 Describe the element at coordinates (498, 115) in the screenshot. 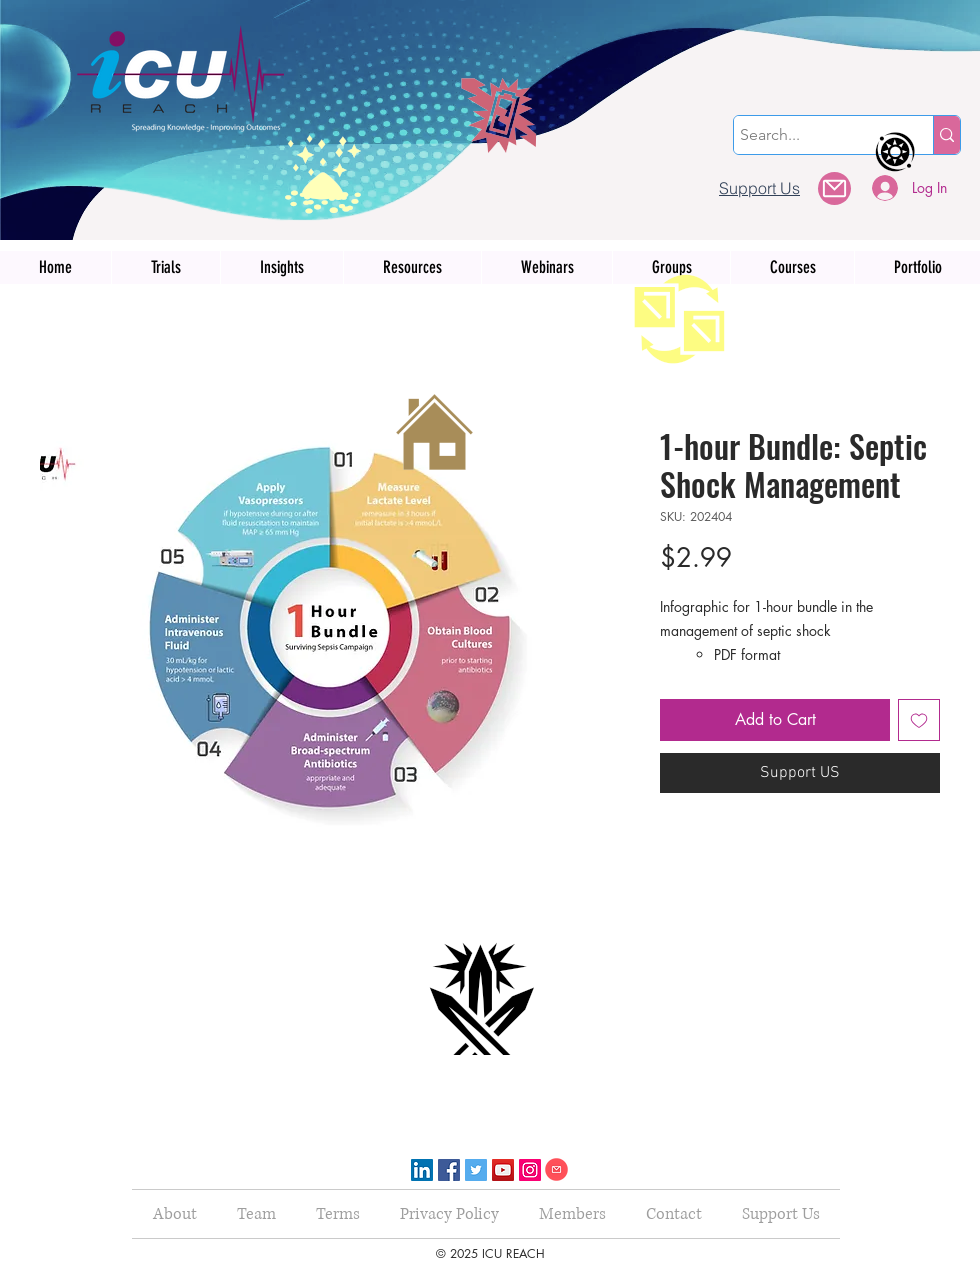

I see `boost or recharge energy` at that location.